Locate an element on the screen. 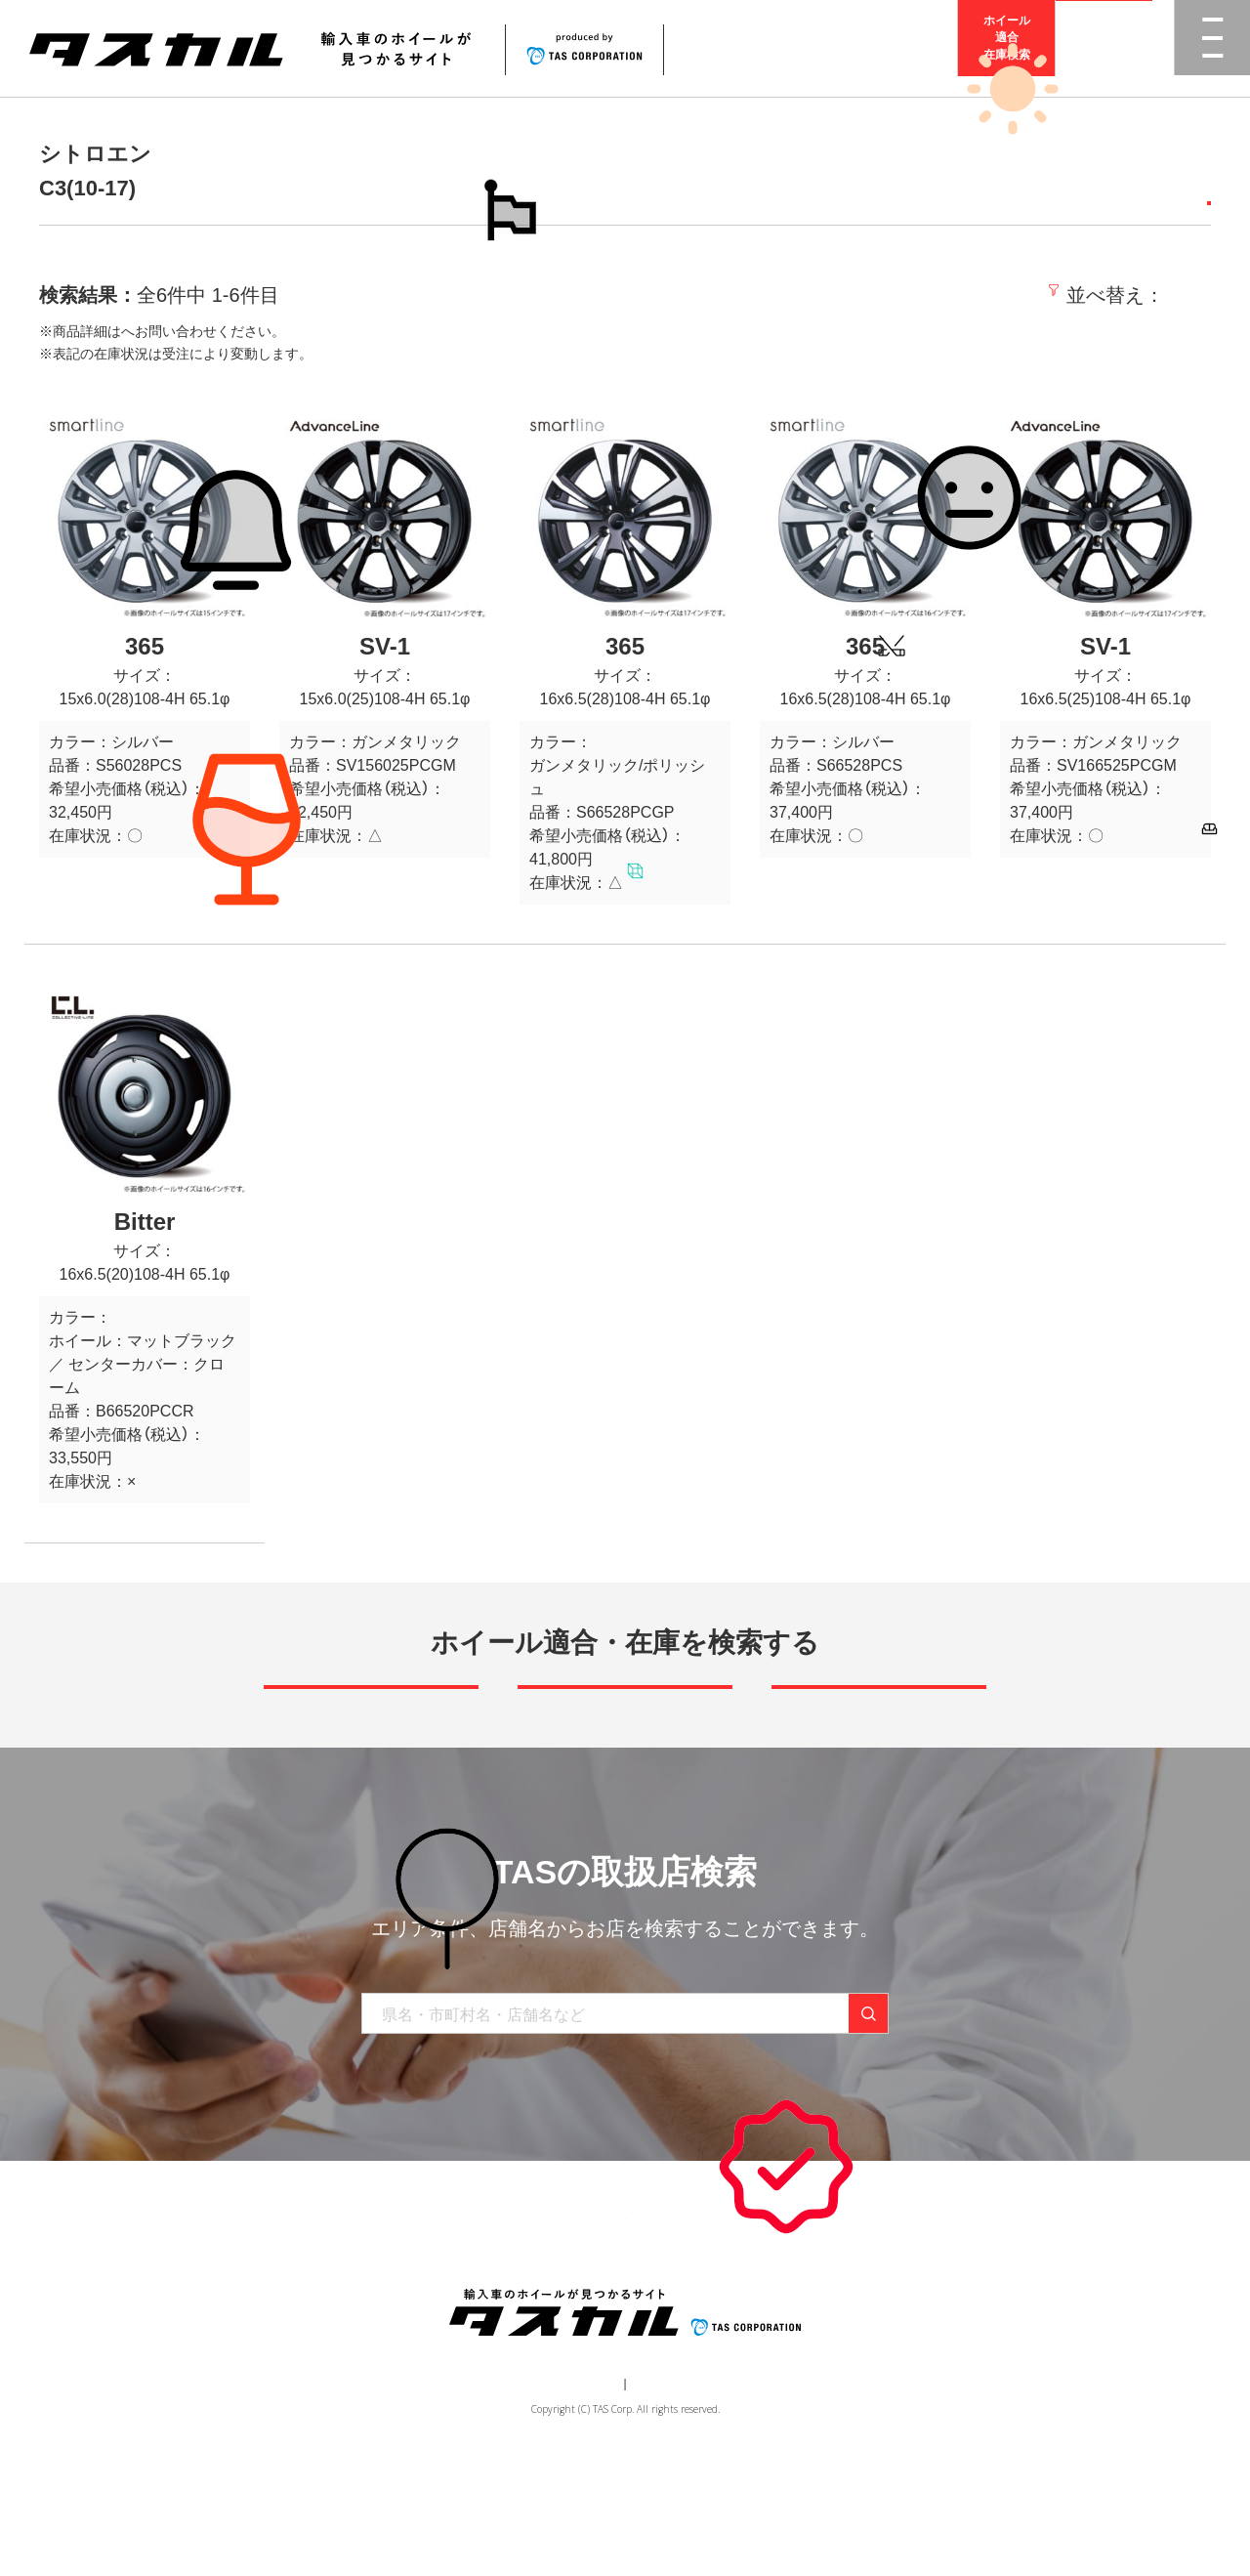 This screenshot has width=1250, height=2576. browse furniture or home decor items is located at coordinates (1209, 828).